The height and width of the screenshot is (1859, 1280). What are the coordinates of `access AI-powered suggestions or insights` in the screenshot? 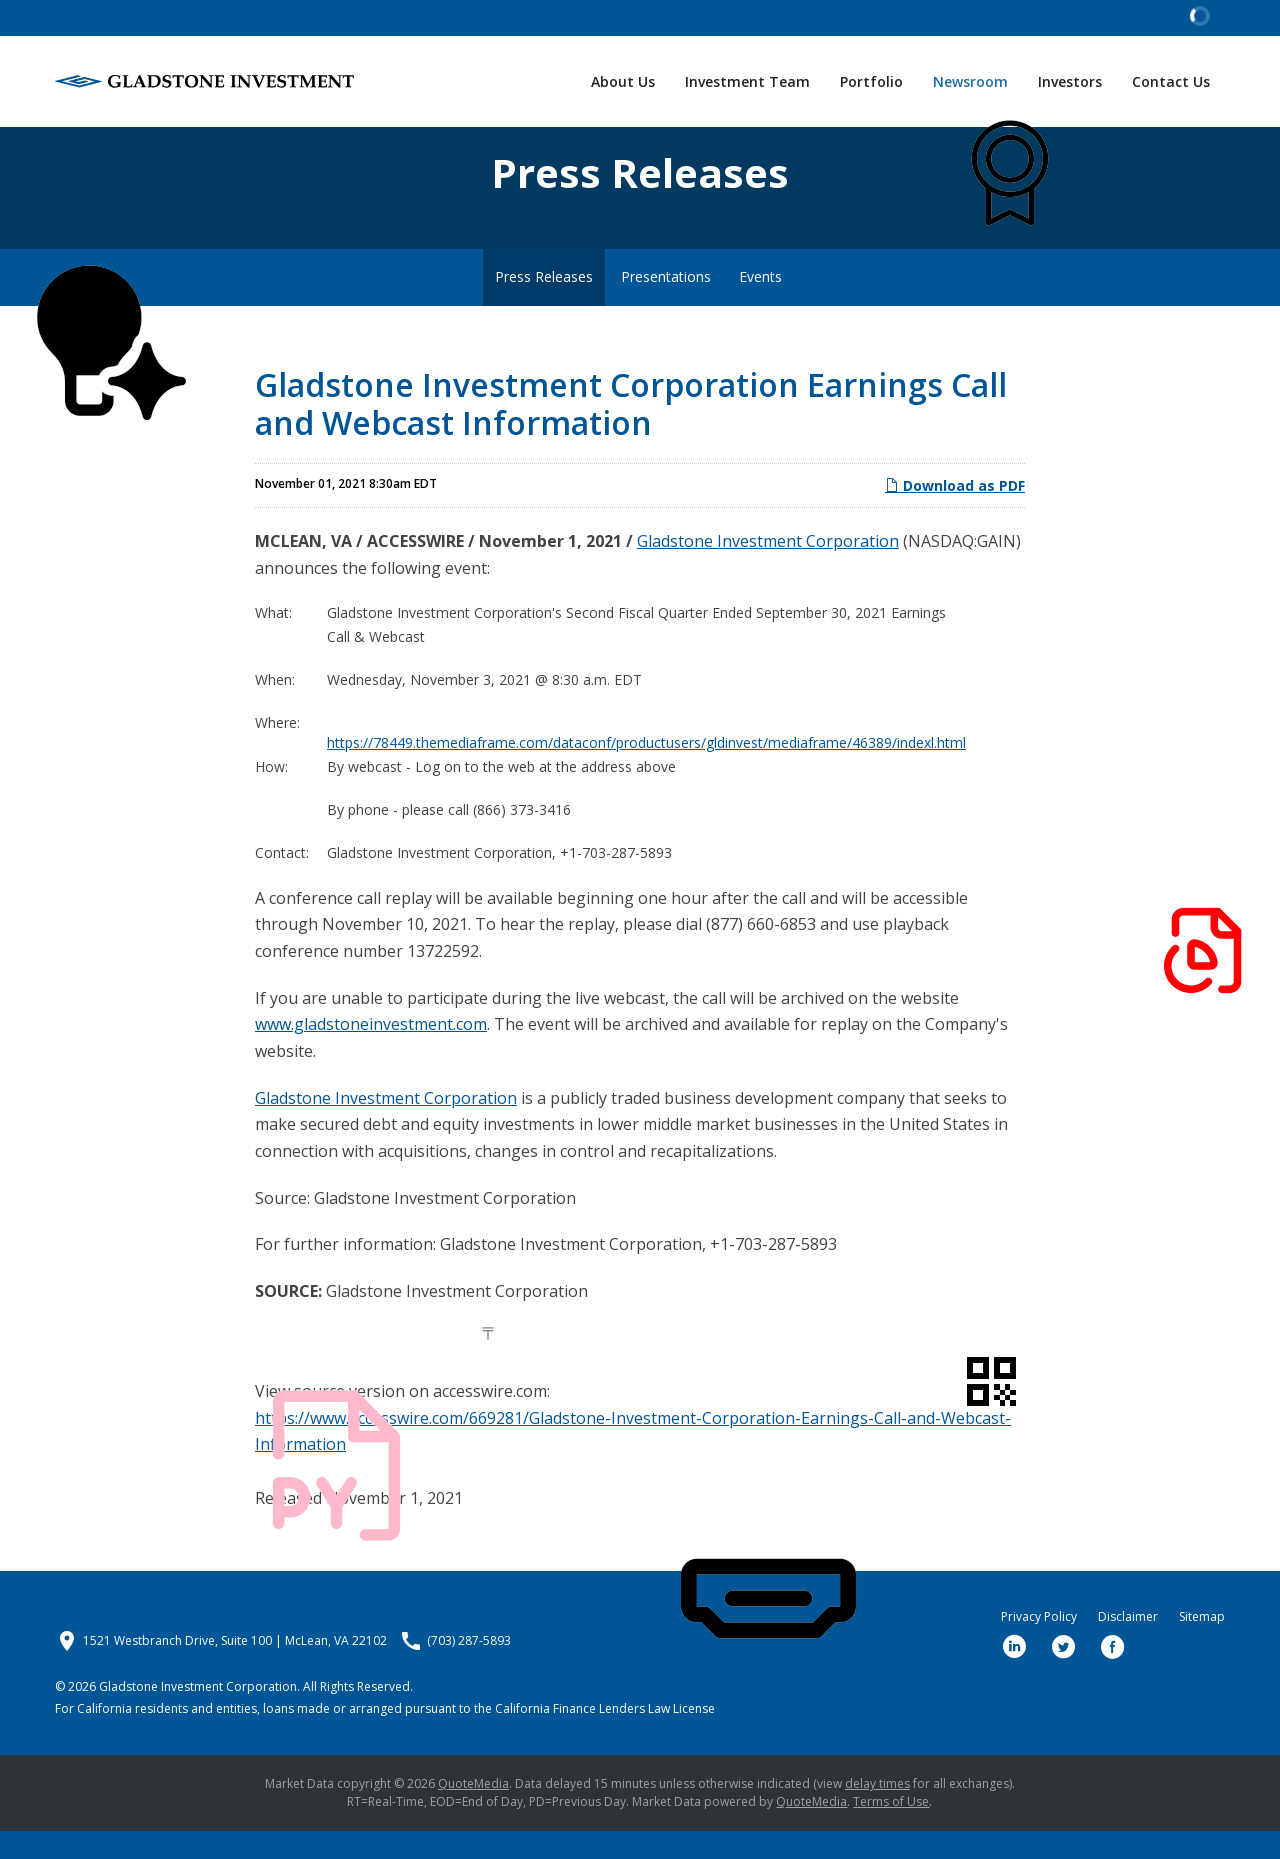 It's located at (106, 346).